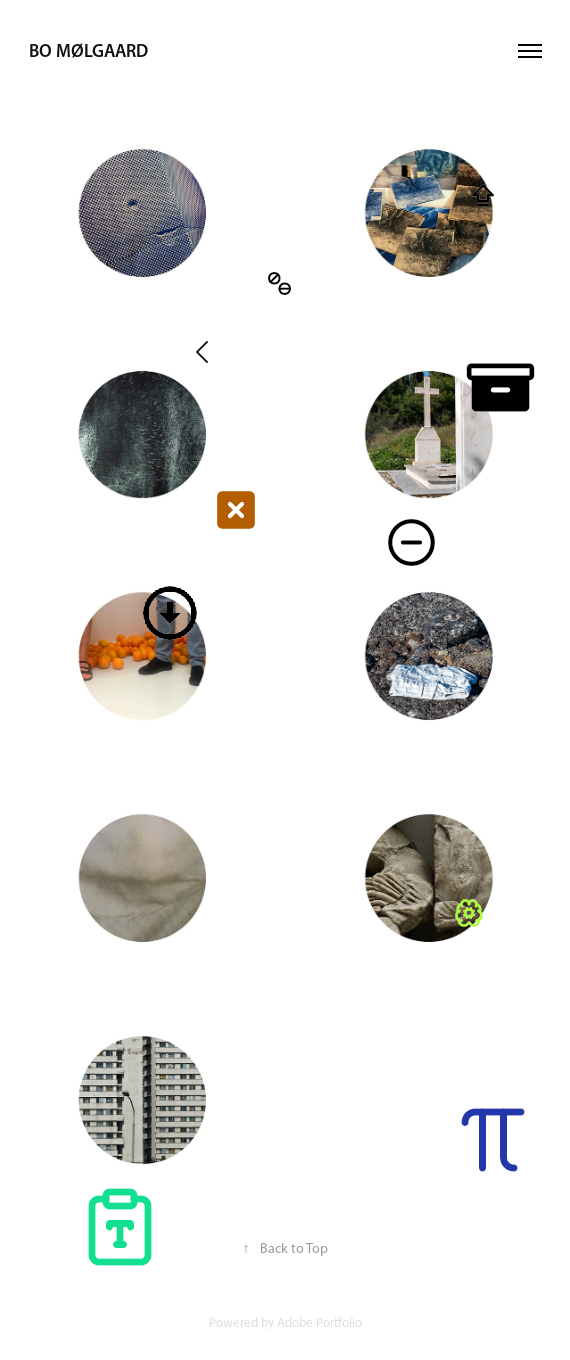 This screenshot has width=570, height=1360. What do you see at coordinates (236, 510) in the screenshot?
I see `close or dismiss a dialog` at bounding box center [236, 510].